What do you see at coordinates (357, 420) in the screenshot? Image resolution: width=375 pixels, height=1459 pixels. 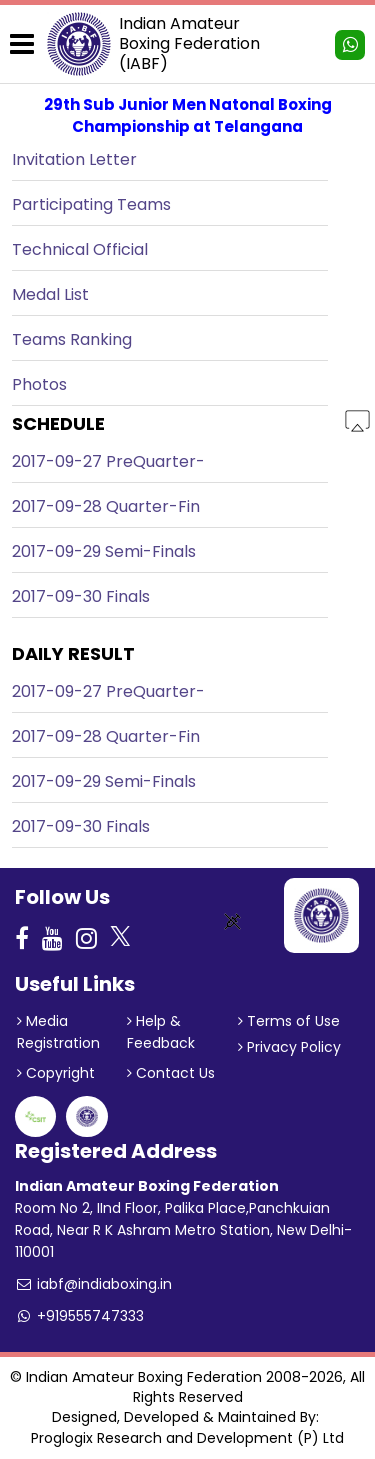 I see `stream content to an external display` at bounding box center [357, 420].